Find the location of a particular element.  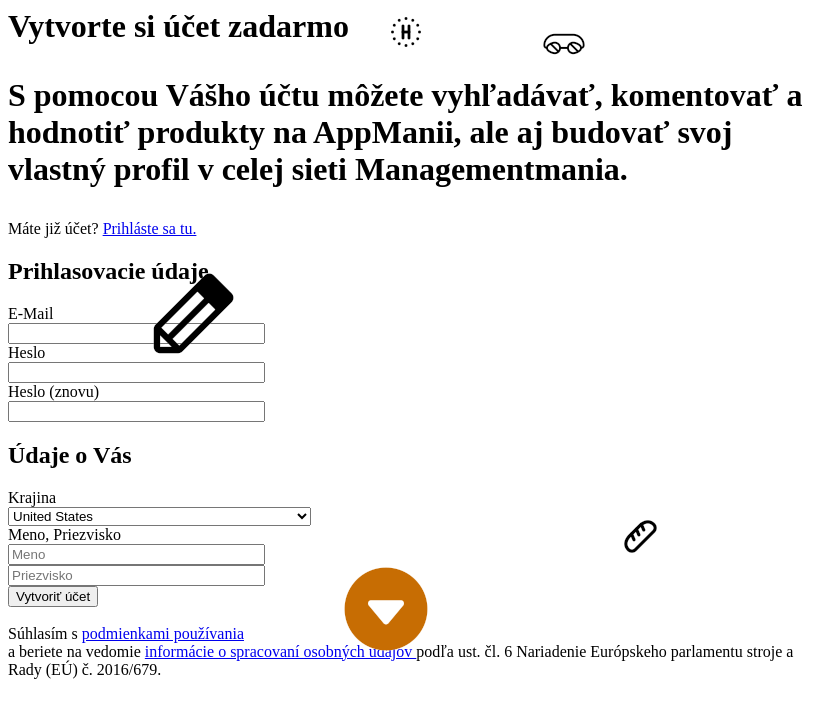

indicates a pending or in-progress hospital/health service is located at coordinates (406, 32).